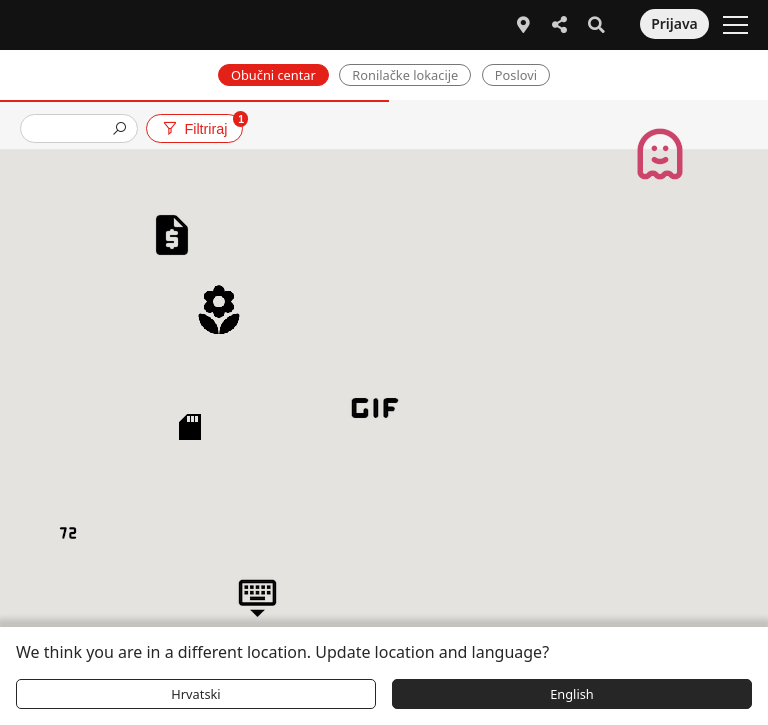  What do you see at coordinates (660, 154) in the screenshot?
I see `enable ghost mode or incognito browsing` at bounding box center [660, 154].